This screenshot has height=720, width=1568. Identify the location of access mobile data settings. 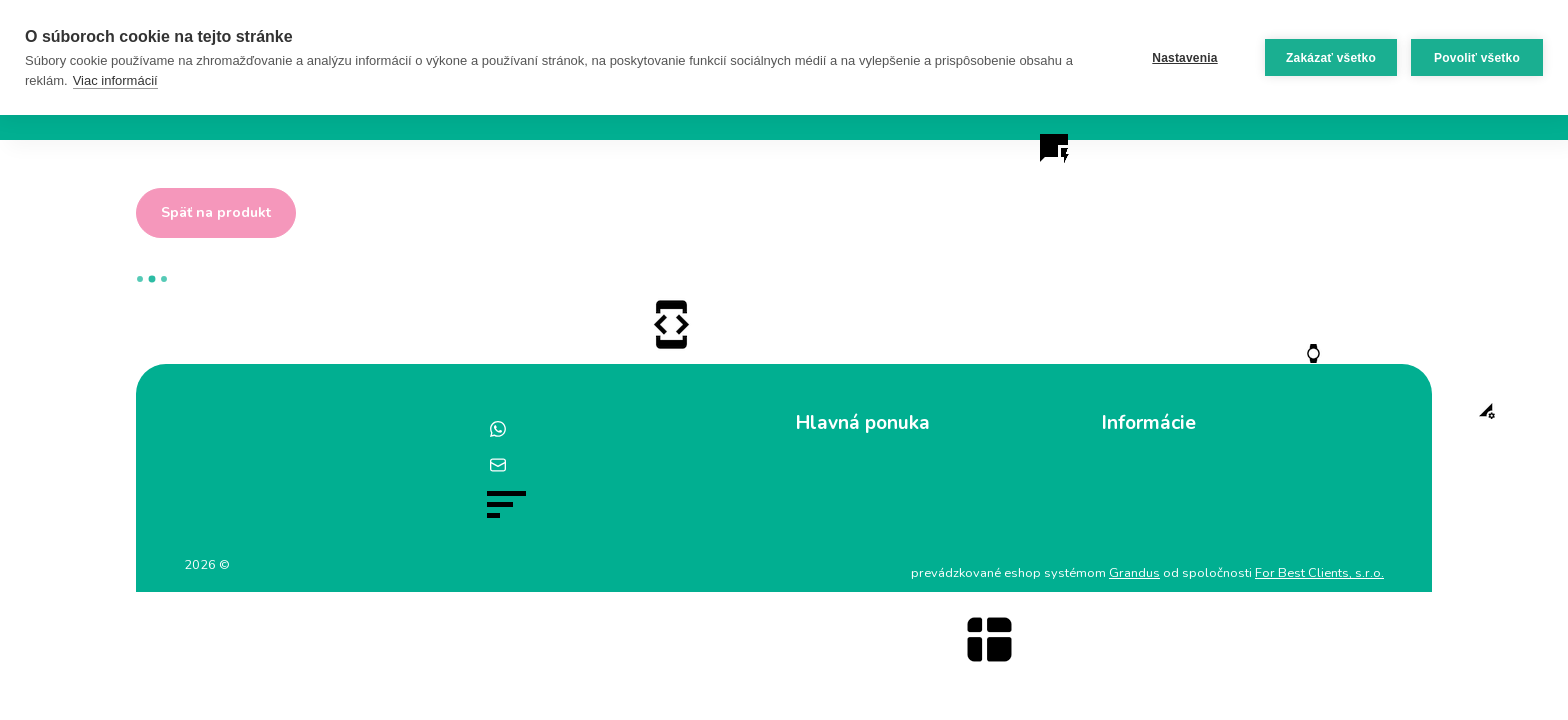
(1487, 411).